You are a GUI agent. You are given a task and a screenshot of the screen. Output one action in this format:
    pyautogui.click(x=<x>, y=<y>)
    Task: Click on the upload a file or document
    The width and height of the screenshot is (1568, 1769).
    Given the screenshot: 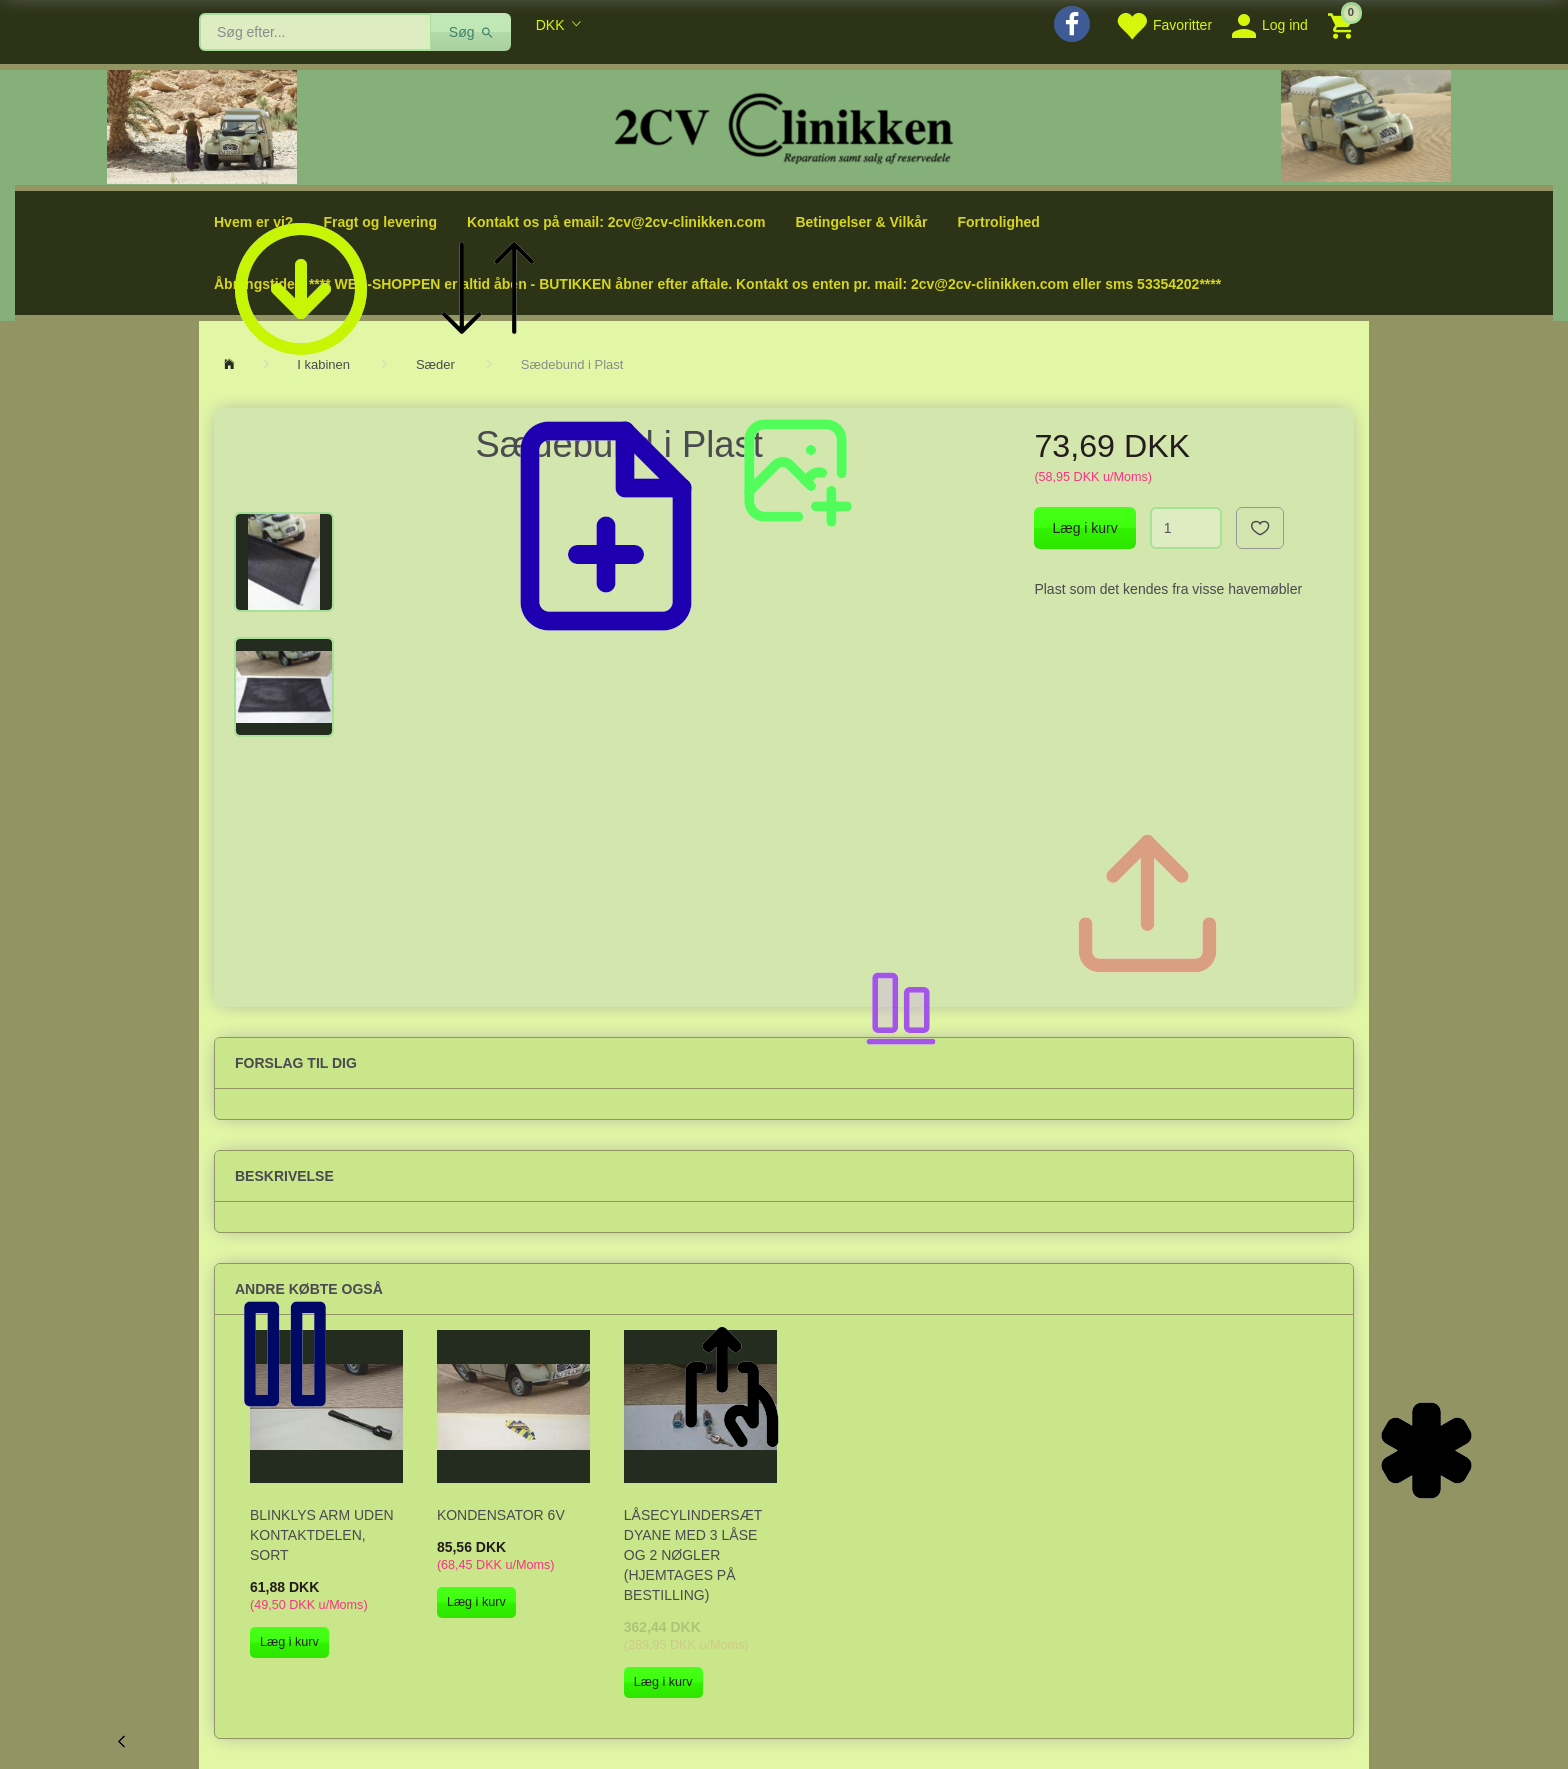 What is the action you would take?
    pyautogui.click(x=1147, y=903)
    